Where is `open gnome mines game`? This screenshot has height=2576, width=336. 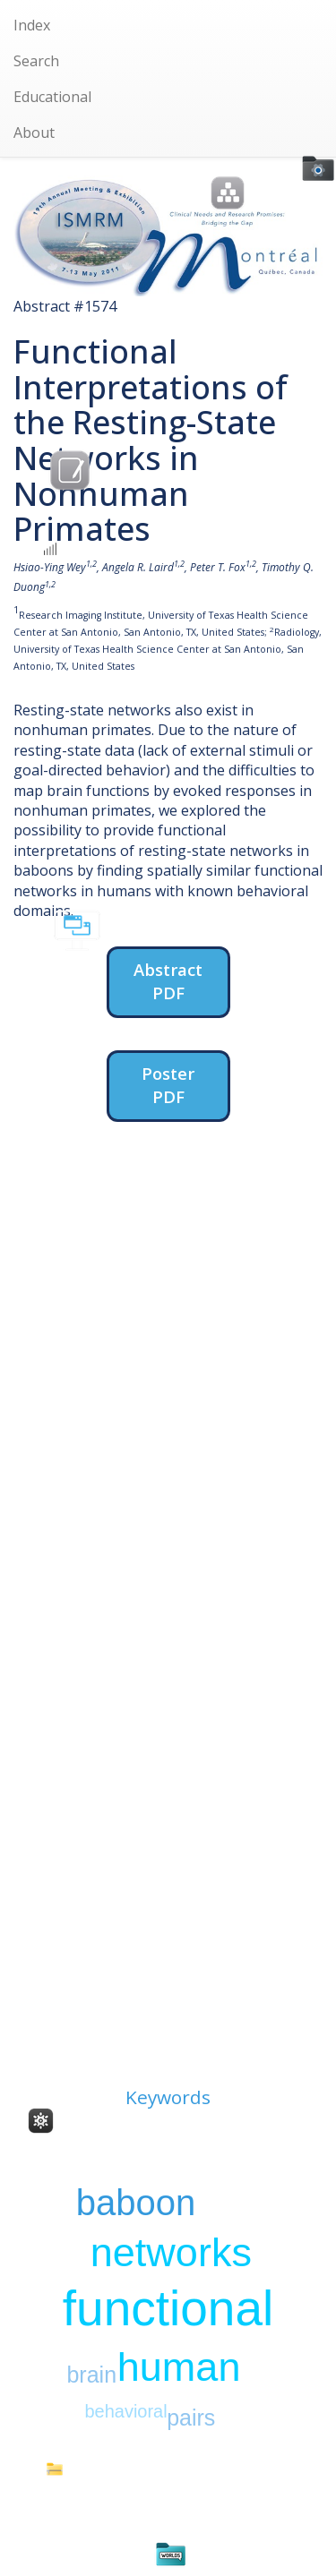
open gnome mines game is located at coordinates (40, 2120).